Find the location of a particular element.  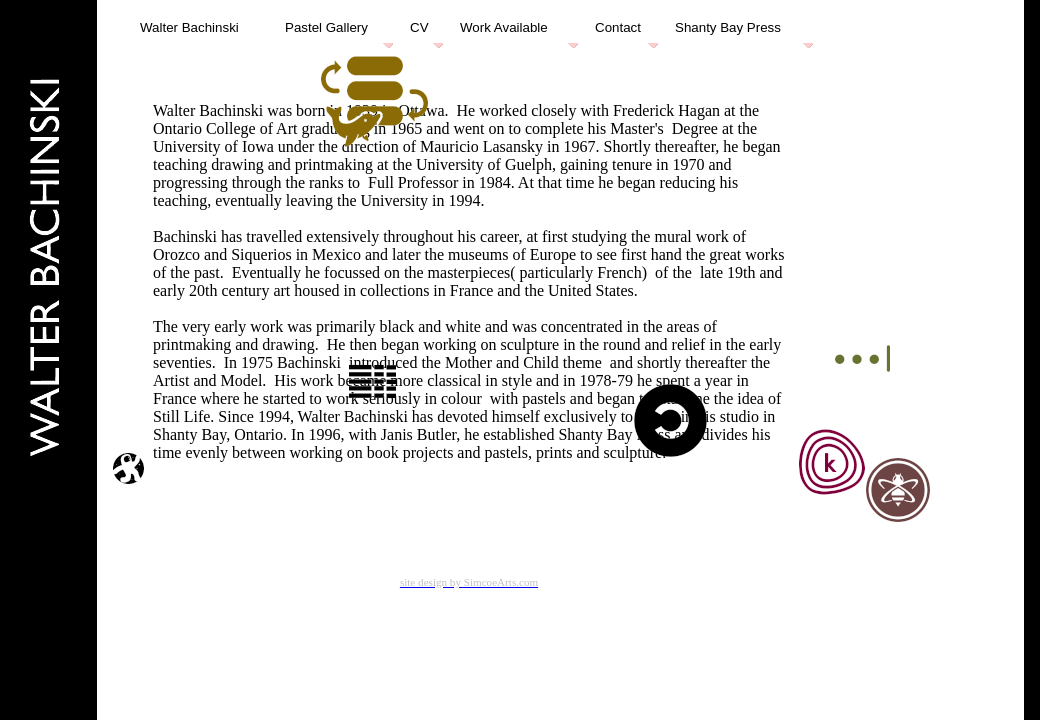

apache dolphinscheduler logo is located at coordinates (374, 101).